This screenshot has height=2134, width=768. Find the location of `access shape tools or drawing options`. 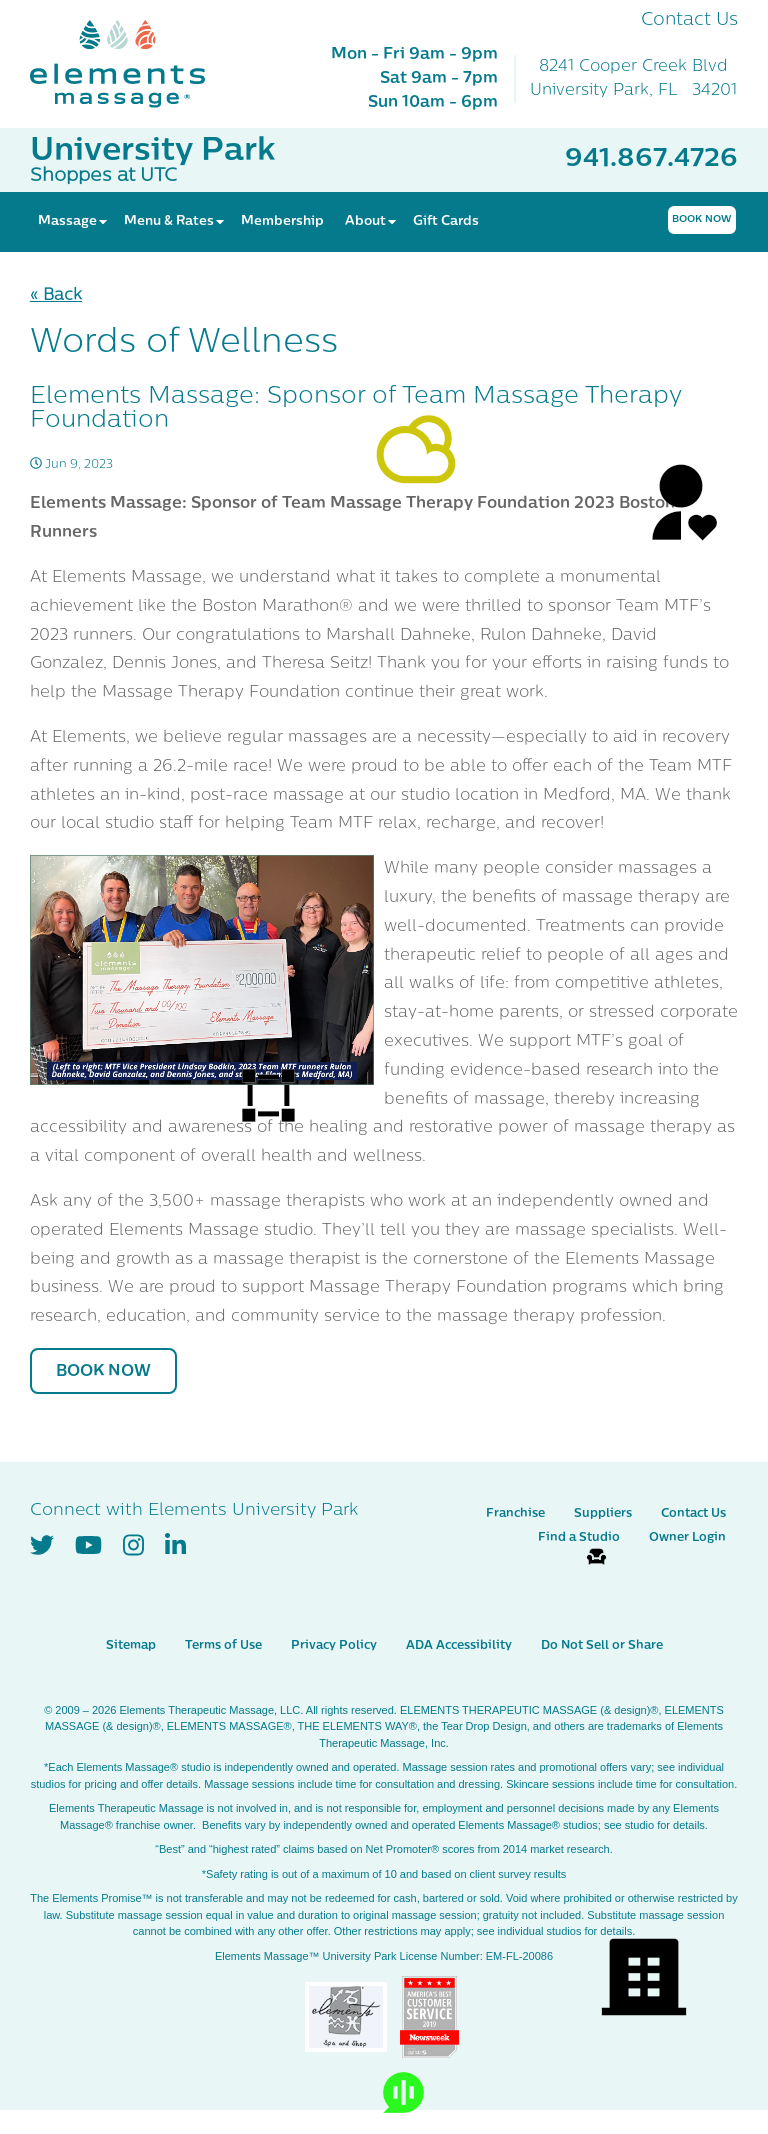

access shape tools or drawing options is located at coordinates (268, 1095).